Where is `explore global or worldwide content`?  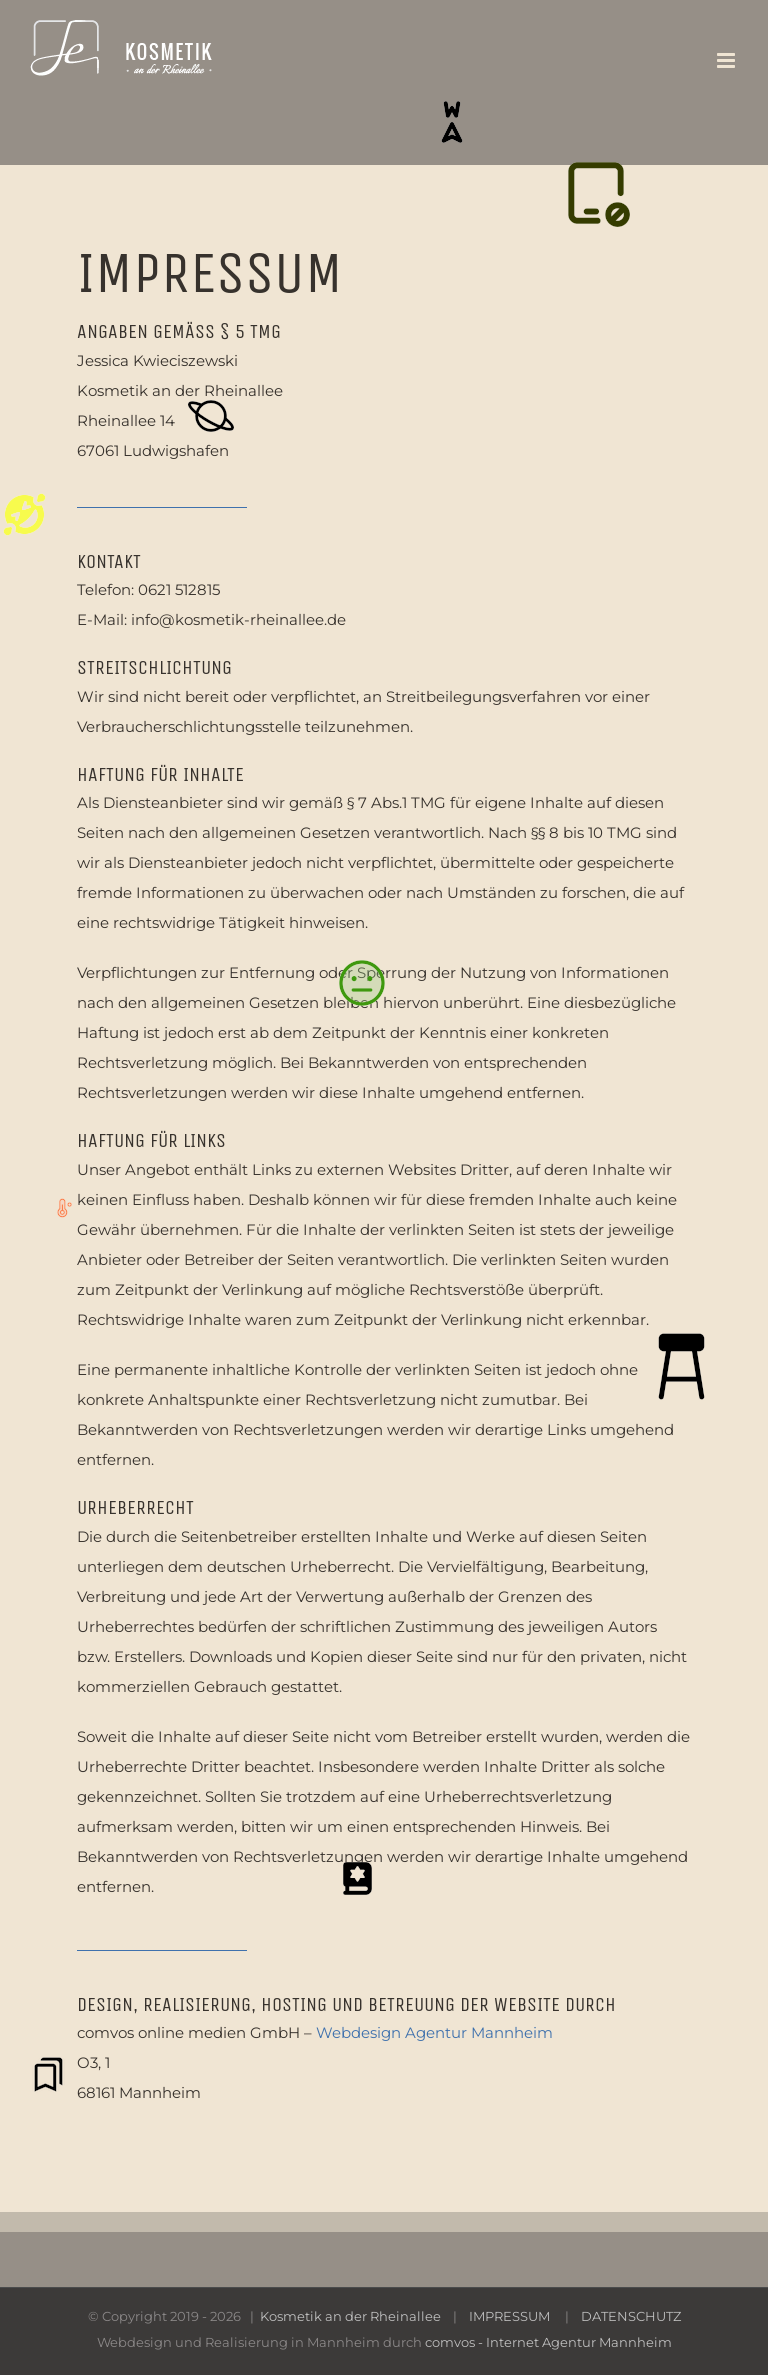
explore global or worldwide content is located at coordinates (211, 416).